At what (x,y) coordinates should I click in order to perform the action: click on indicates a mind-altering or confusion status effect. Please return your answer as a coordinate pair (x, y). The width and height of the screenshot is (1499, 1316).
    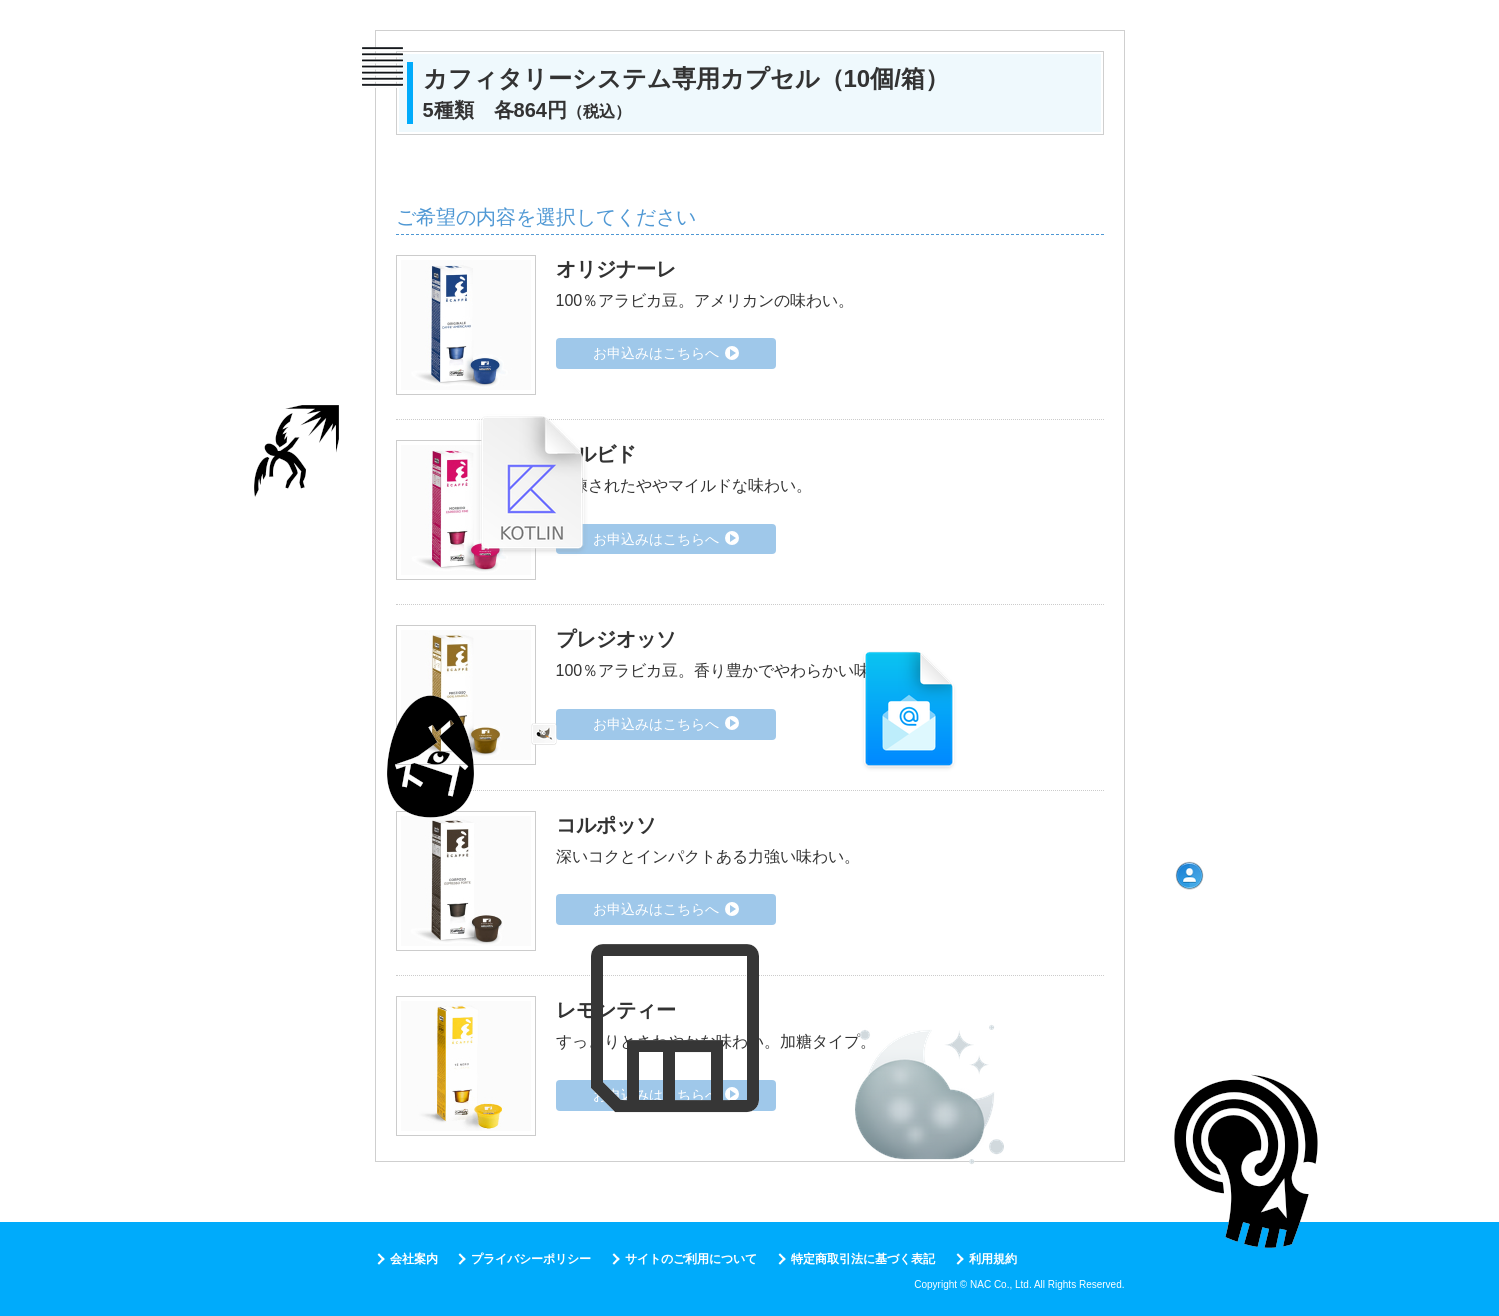
    Looking at the image, I should click on (1248, 1161).